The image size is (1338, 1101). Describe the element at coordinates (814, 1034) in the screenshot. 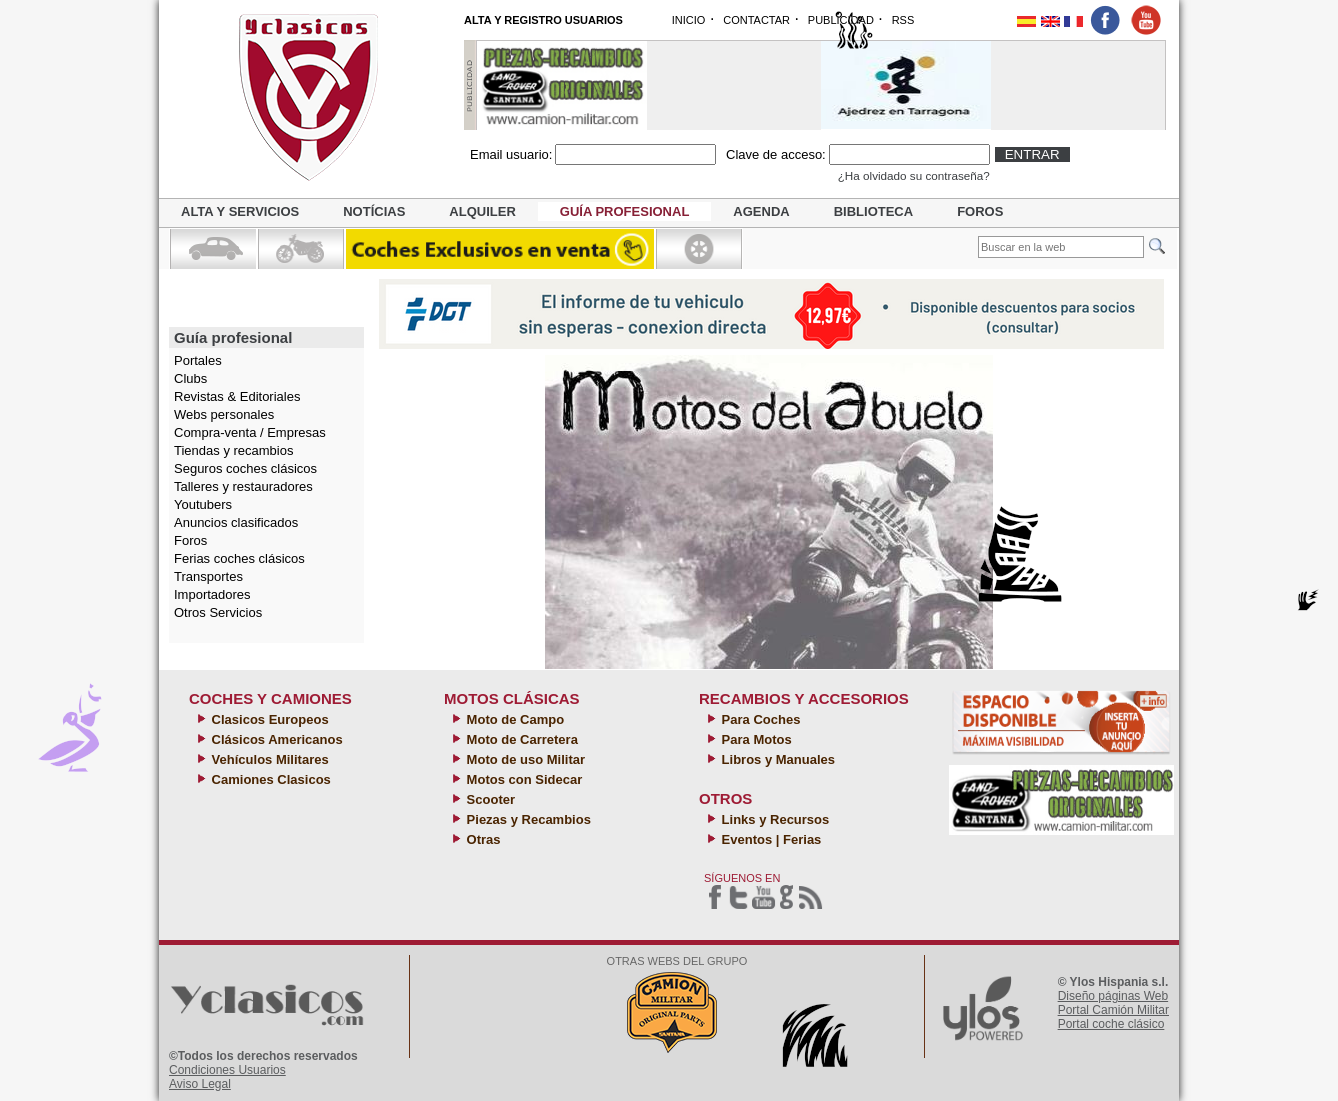

I see `activate fire wave attack or ability` at that location.